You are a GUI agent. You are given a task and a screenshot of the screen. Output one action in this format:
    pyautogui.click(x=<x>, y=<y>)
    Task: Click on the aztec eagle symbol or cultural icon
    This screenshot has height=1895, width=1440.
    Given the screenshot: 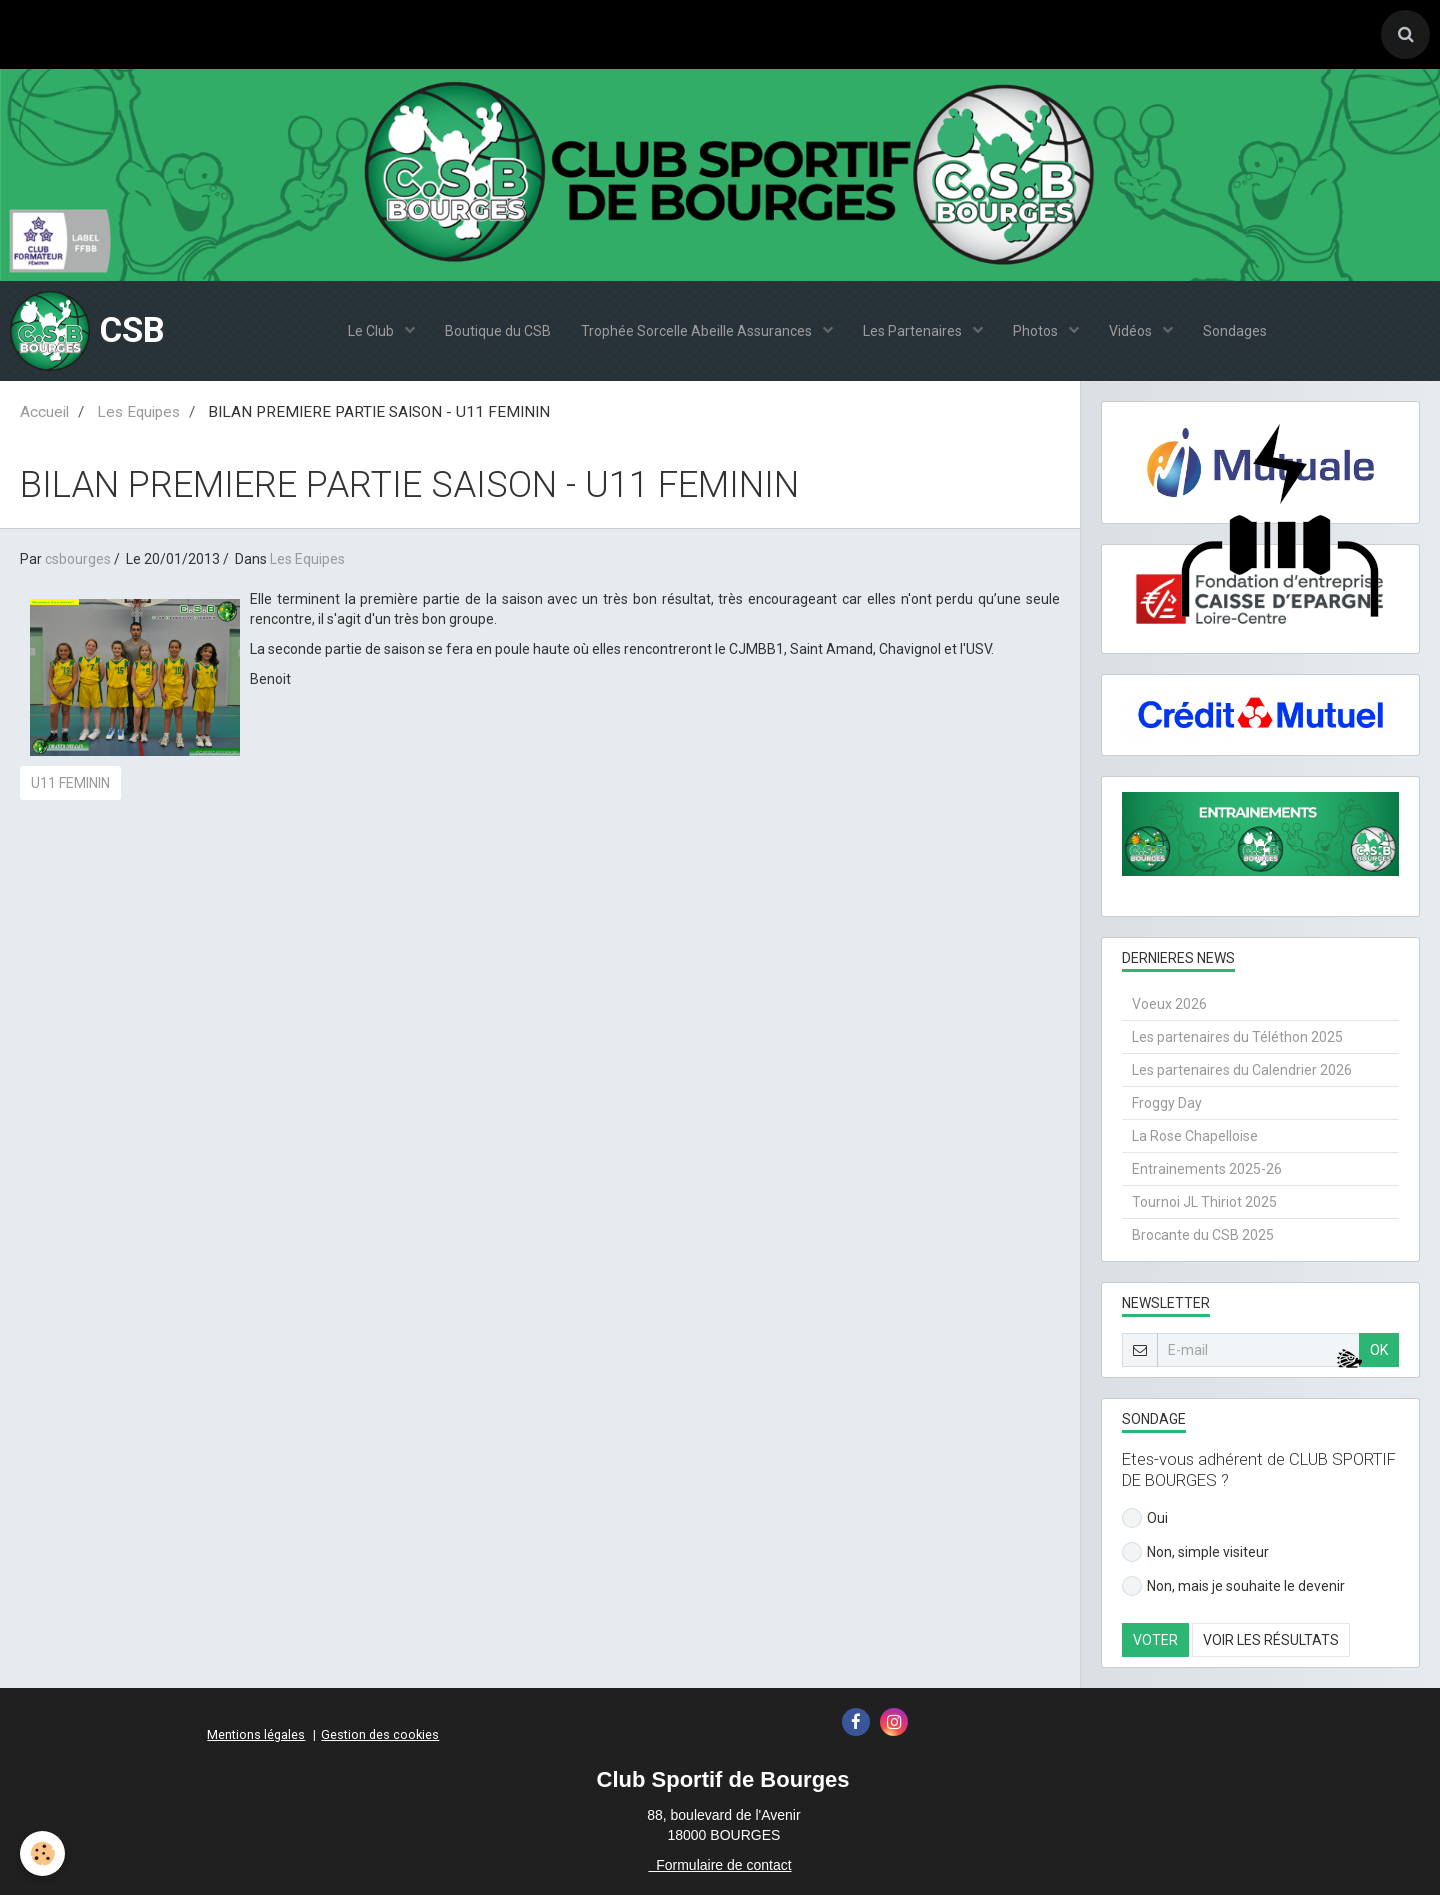 What is the action you would take?
    pyautogui.click(x=1349, y=1358)
    